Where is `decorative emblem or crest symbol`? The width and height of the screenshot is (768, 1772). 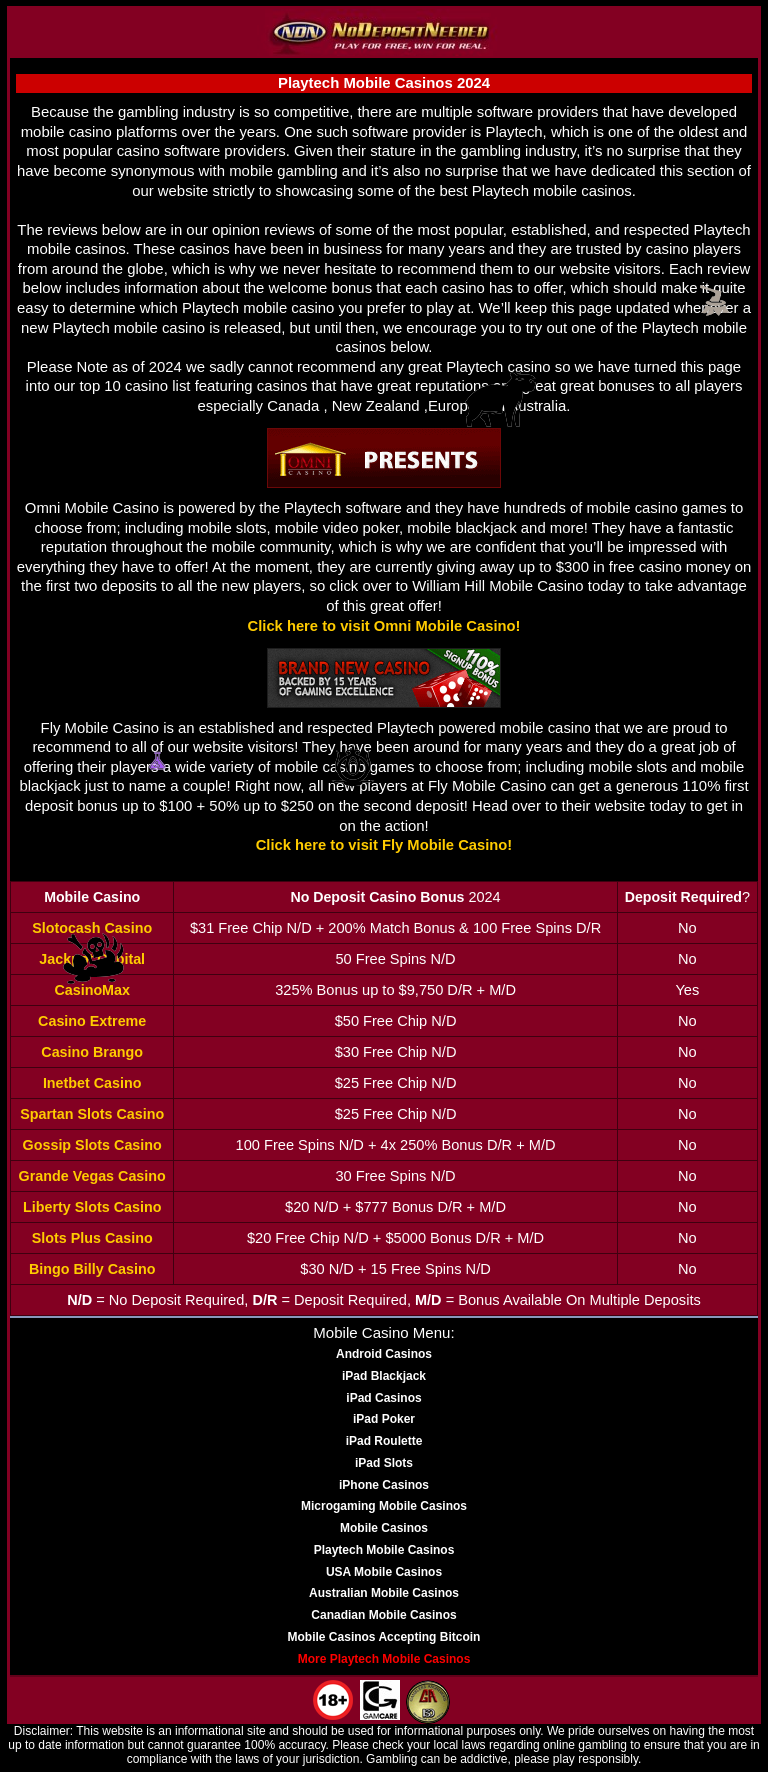
decorative emblem or crest symbol is located at coordinates (353, 765).